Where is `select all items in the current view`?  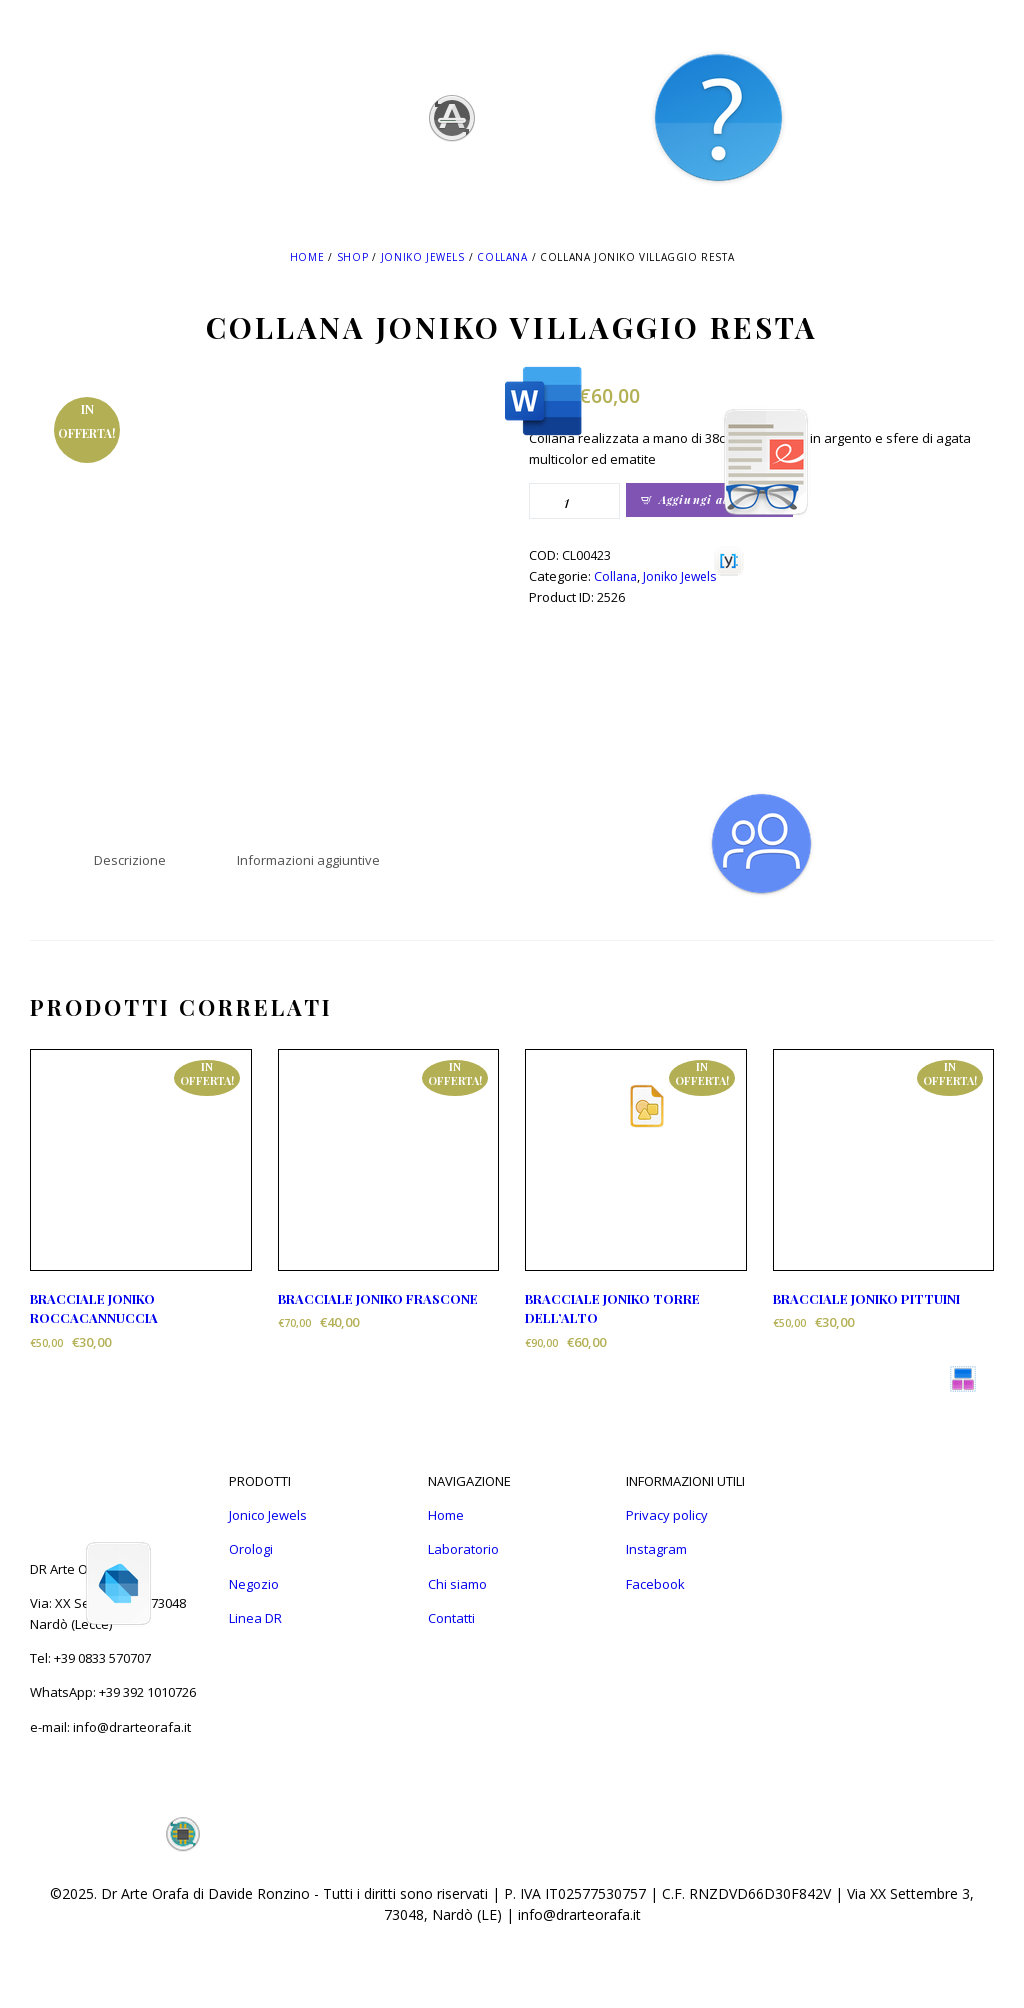 select all items in the current view is located at coordinates (963, 1379).